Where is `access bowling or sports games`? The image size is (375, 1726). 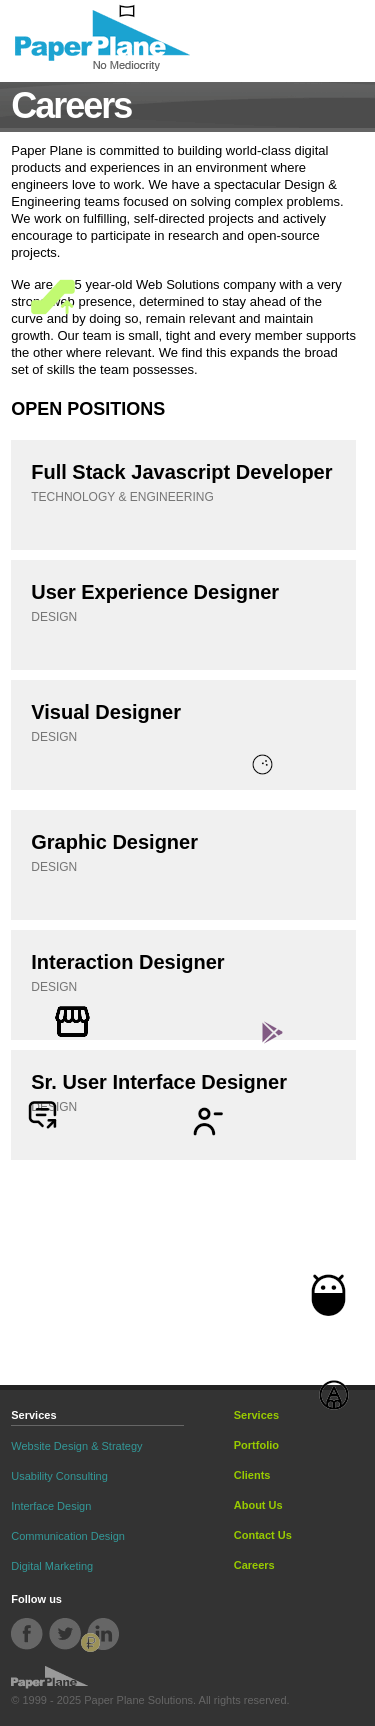
access bowling or sports games is located at coordinates (262, 764).